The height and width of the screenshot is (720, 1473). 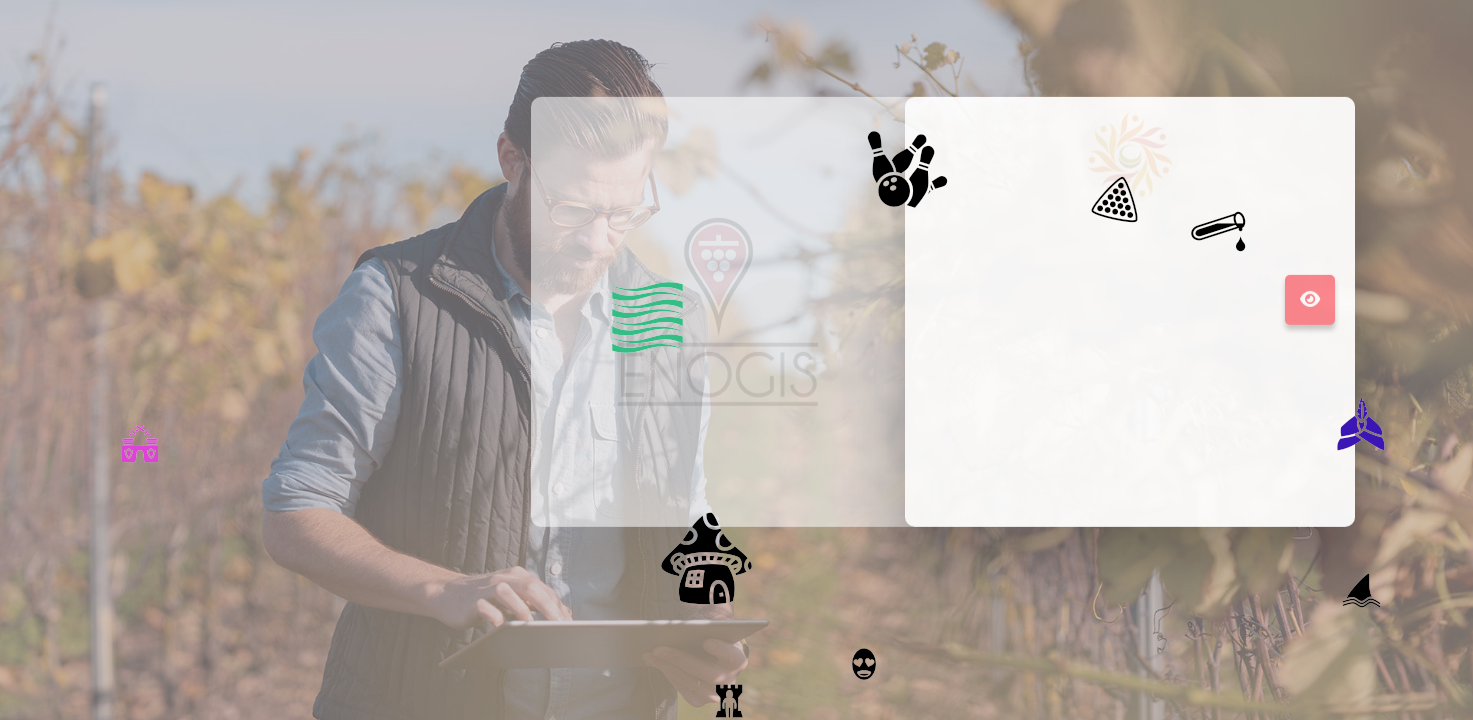 What do you see at coordinates (1361, 424) in the screenshot?
I see `select turban headwear for character customization` at bounding box center [1361, 424].